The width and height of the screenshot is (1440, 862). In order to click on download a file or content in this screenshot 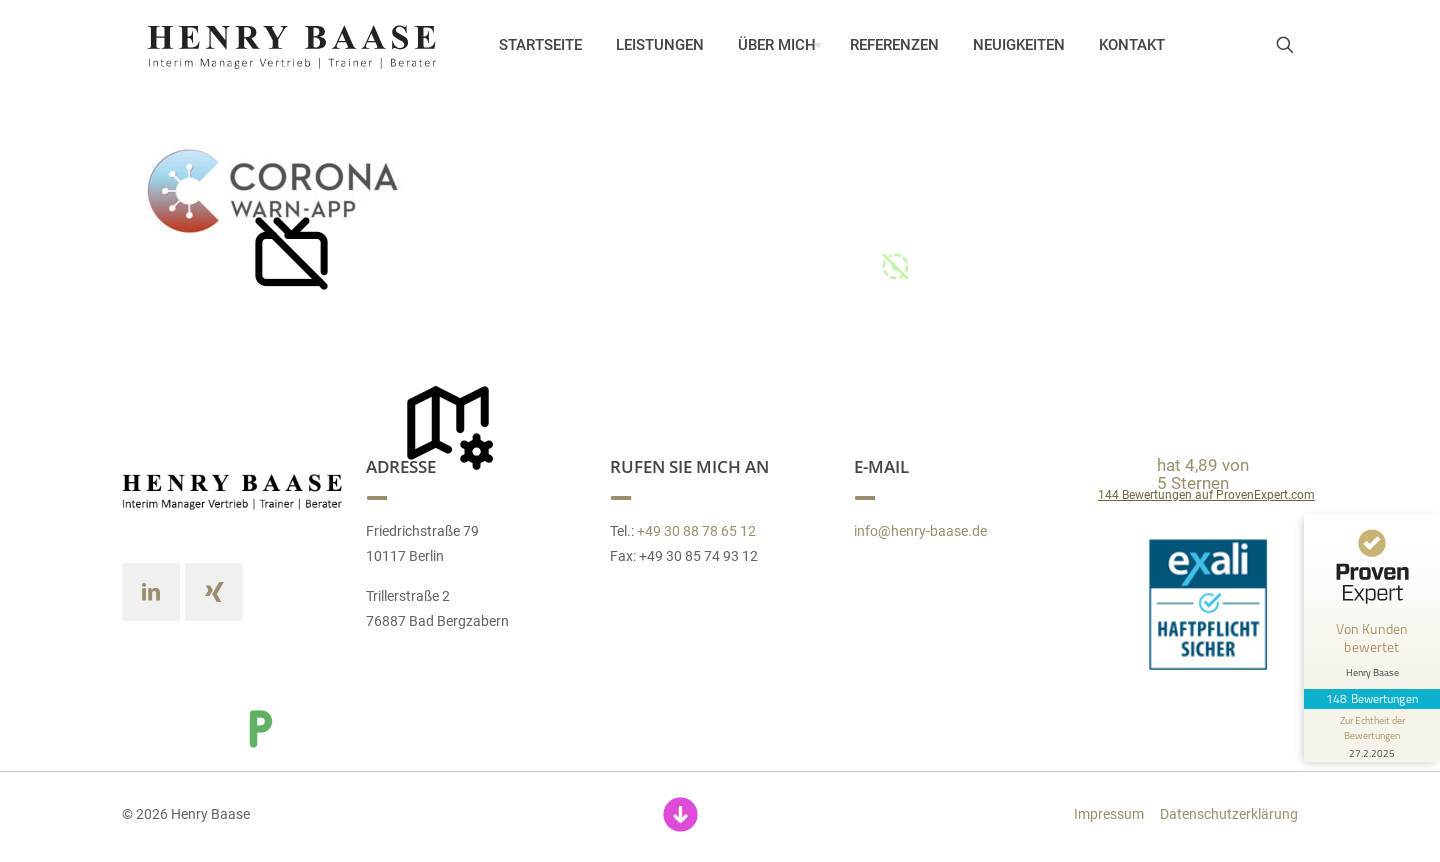, I will do `click(680, 814)`.